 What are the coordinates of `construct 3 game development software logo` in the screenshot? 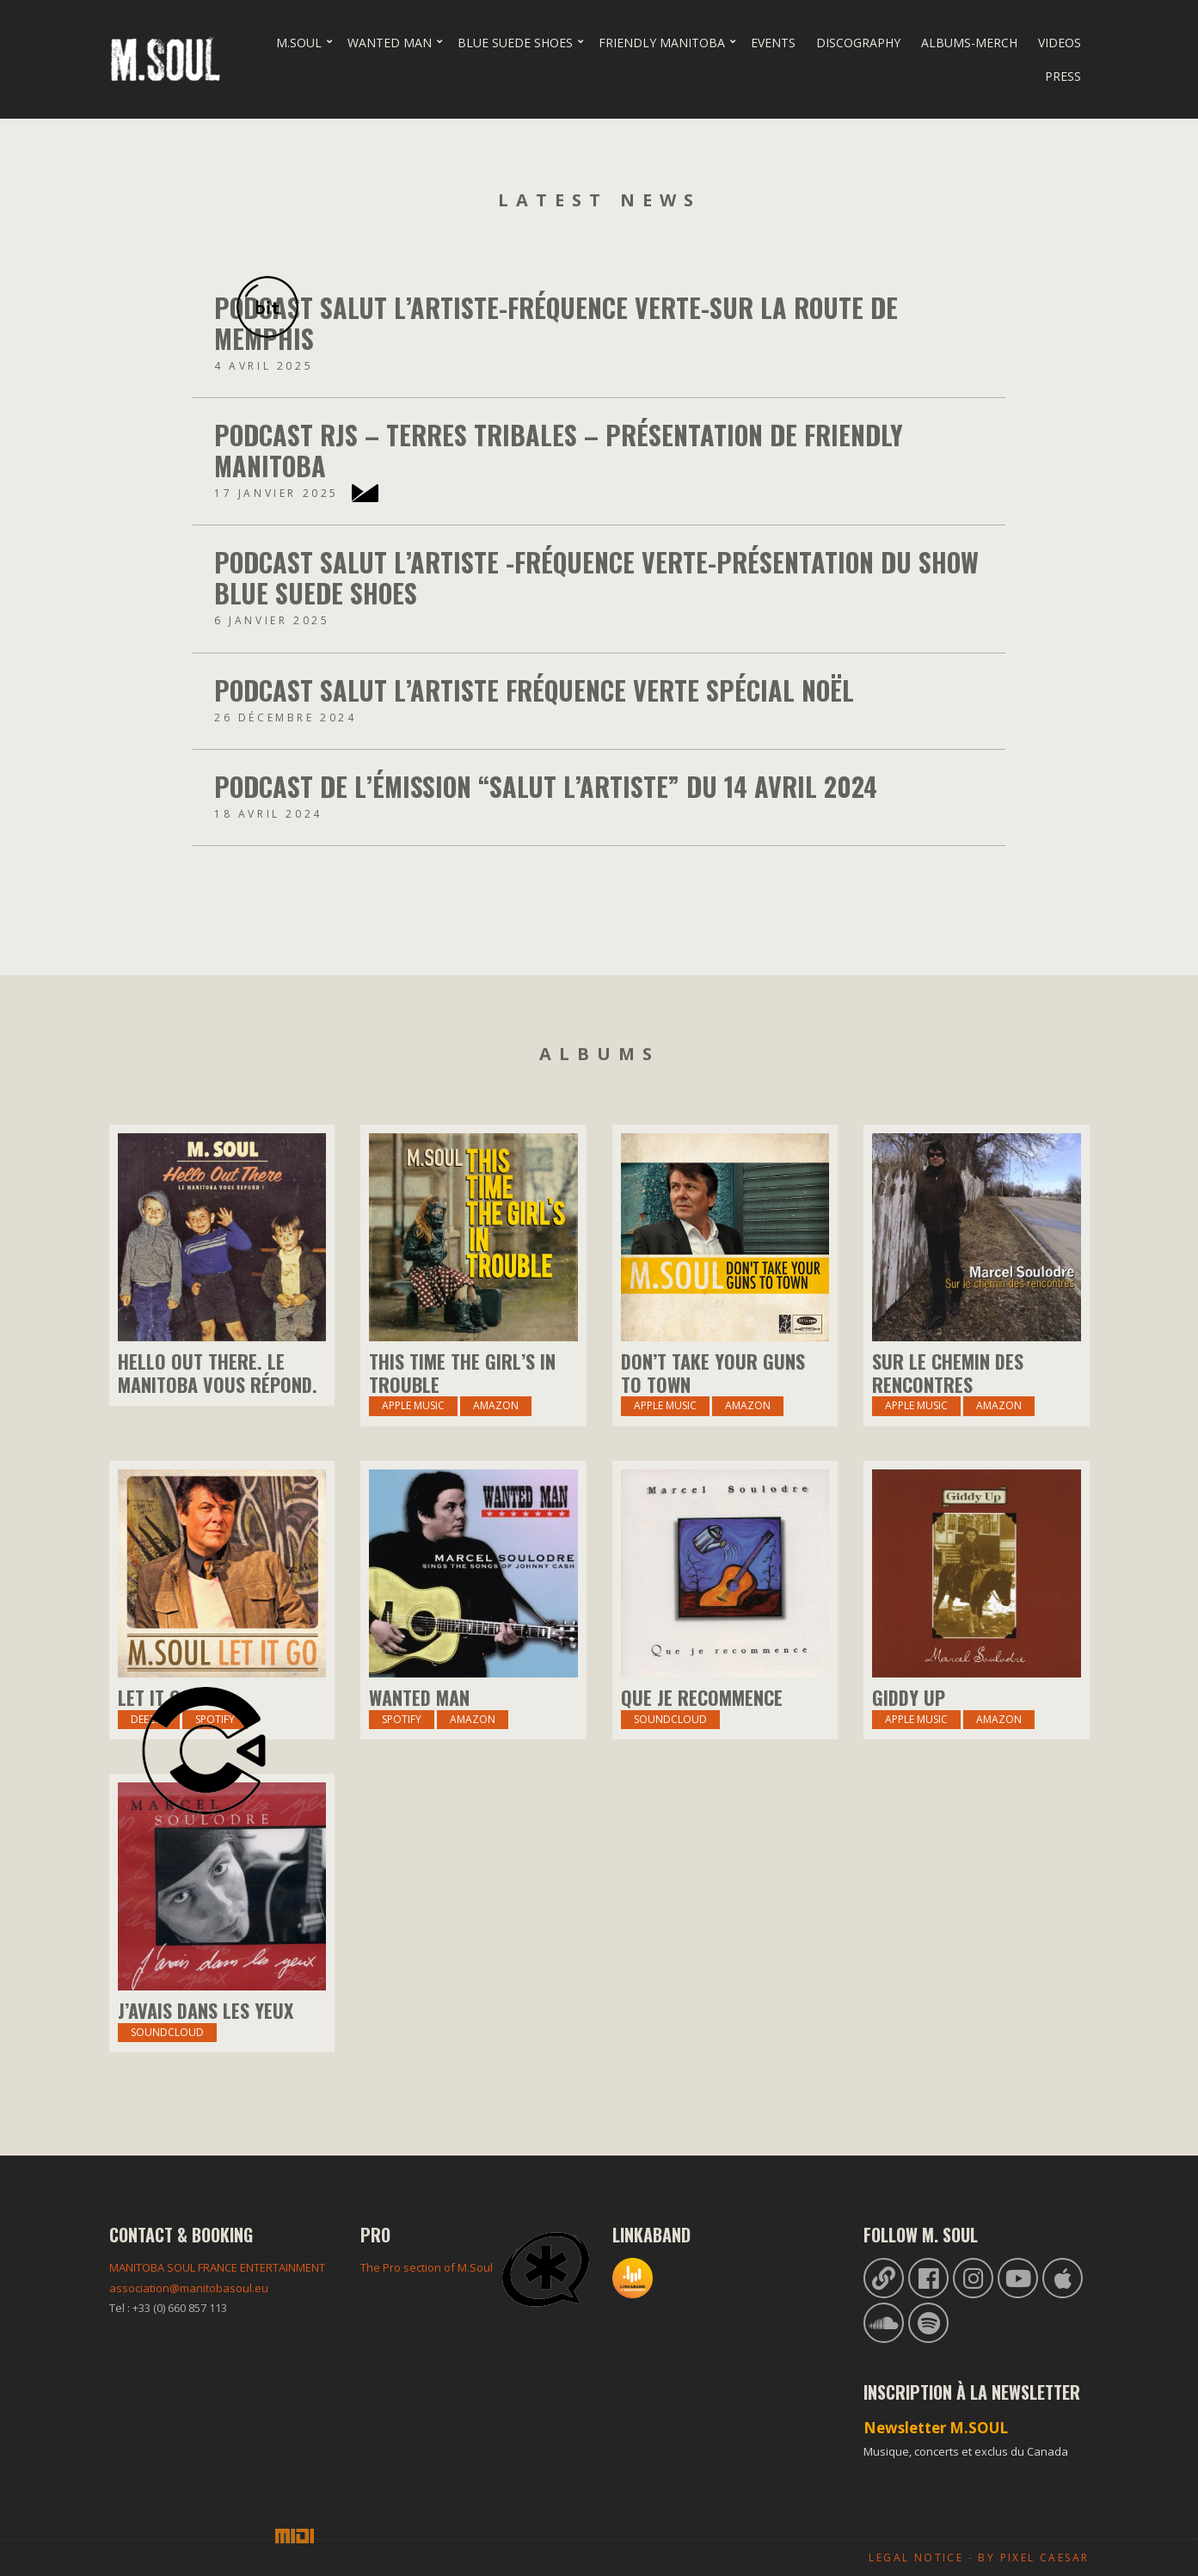 It's located at (204, 1751).